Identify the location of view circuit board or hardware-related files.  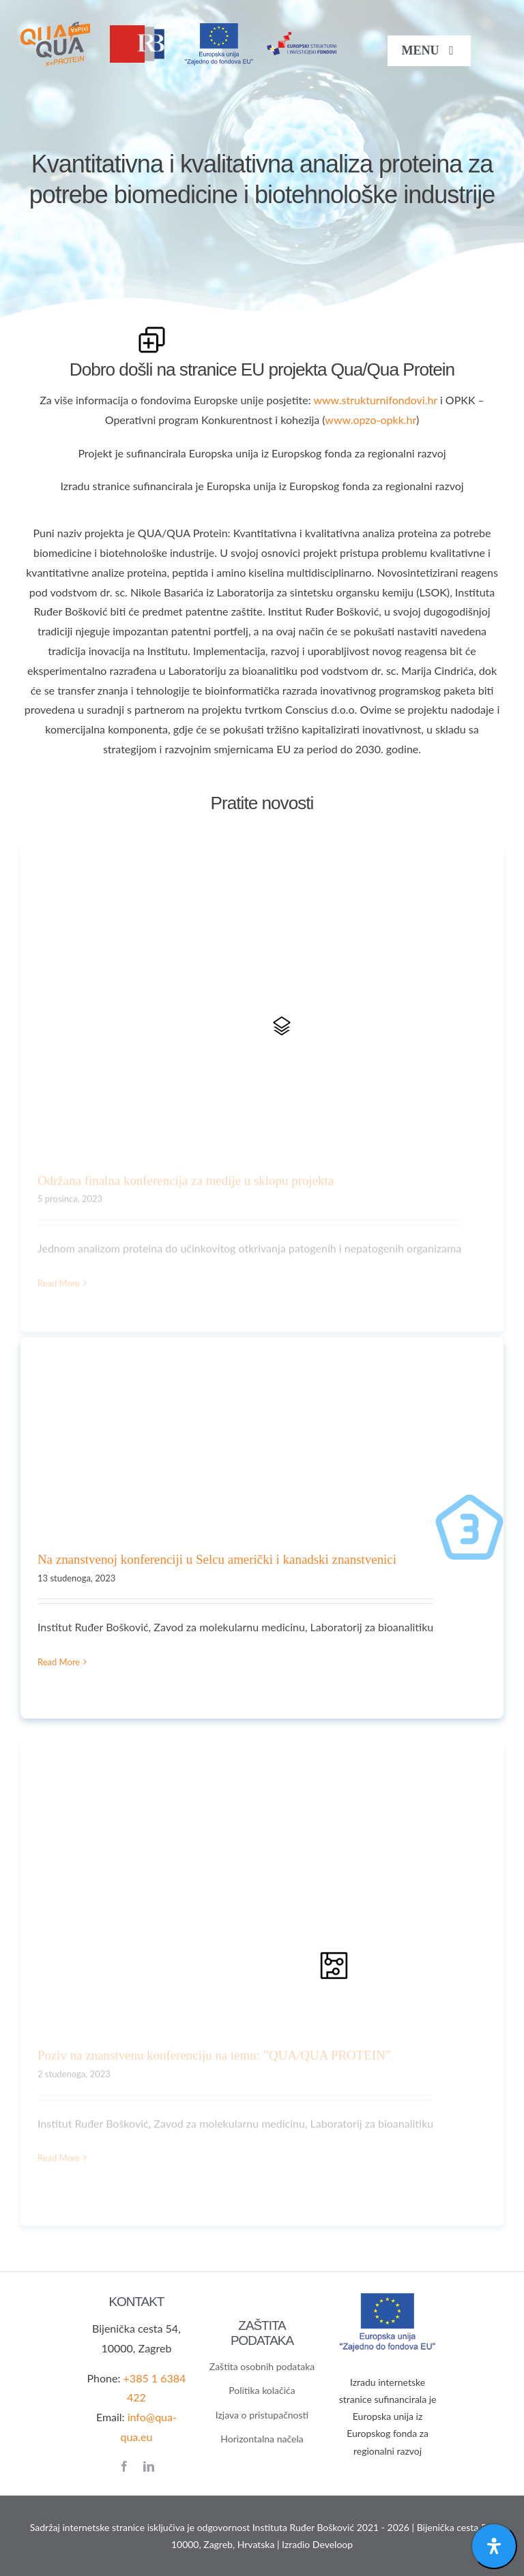
(334, 1965).